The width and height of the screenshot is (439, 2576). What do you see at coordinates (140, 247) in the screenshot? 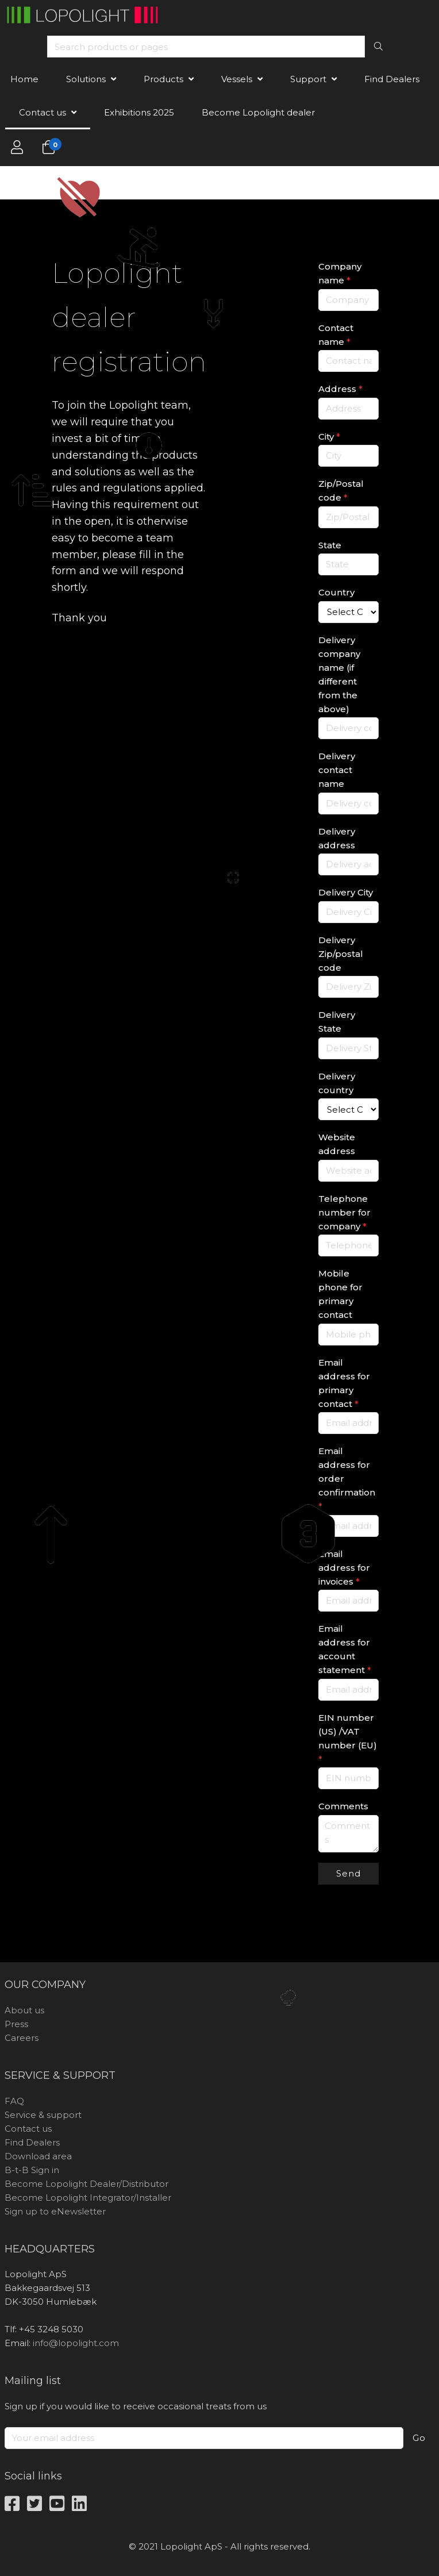
I see `snowboarding activity or winter sports category` at bounding box center [140, 247].